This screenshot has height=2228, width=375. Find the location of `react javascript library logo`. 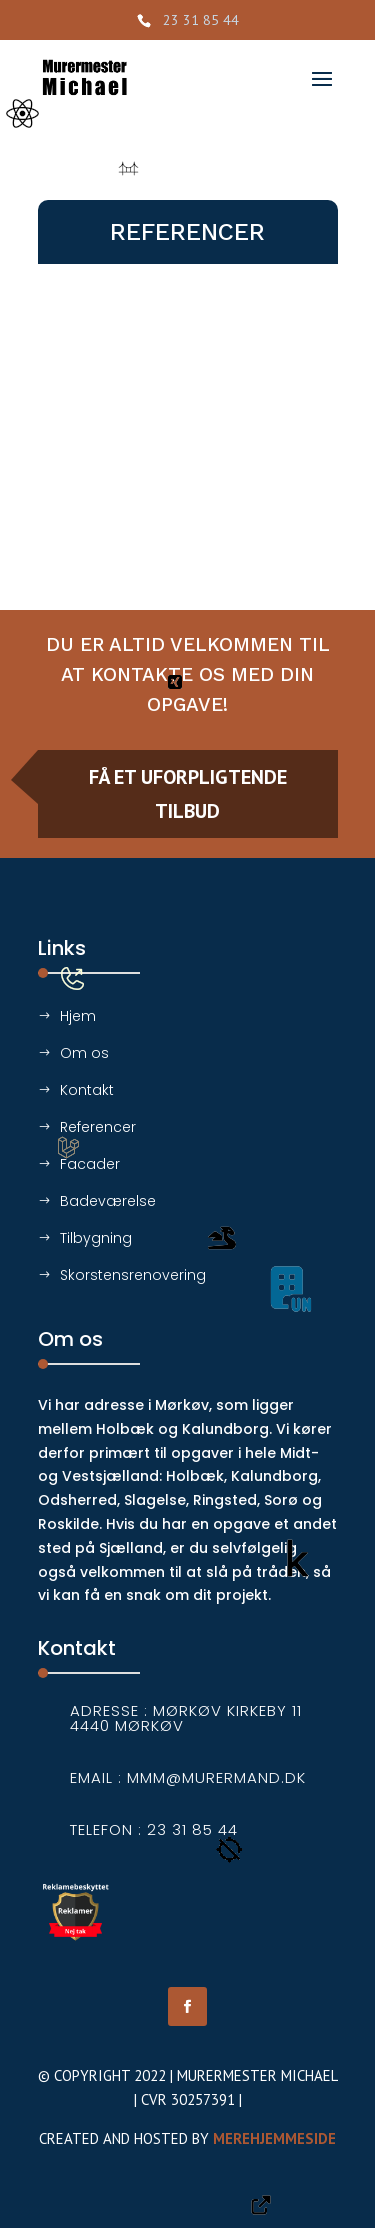

react javascript library logo is located at coordinates (22, 113).